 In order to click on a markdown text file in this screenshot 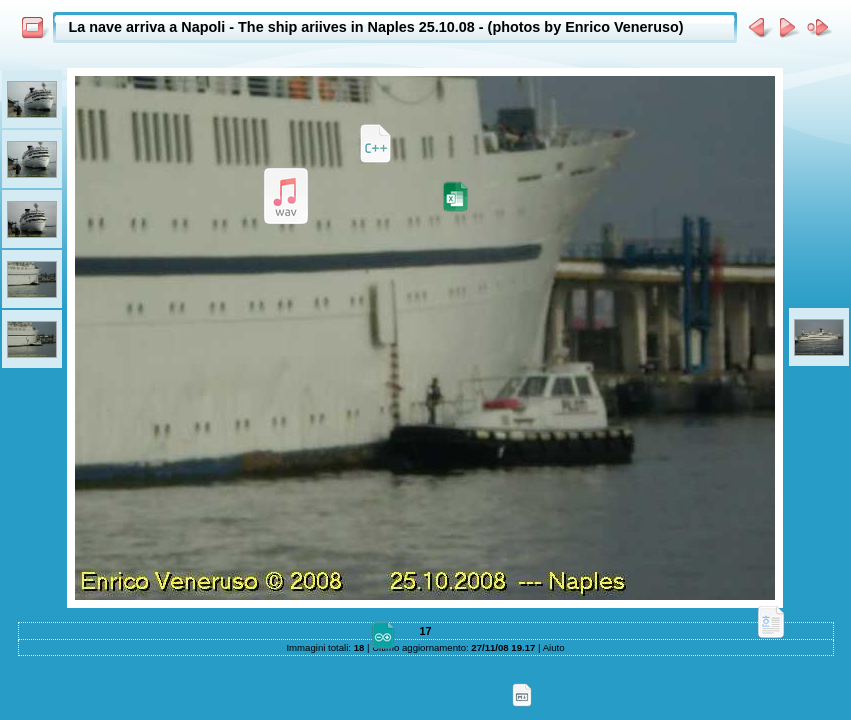, I will do `click(522, 695)`.